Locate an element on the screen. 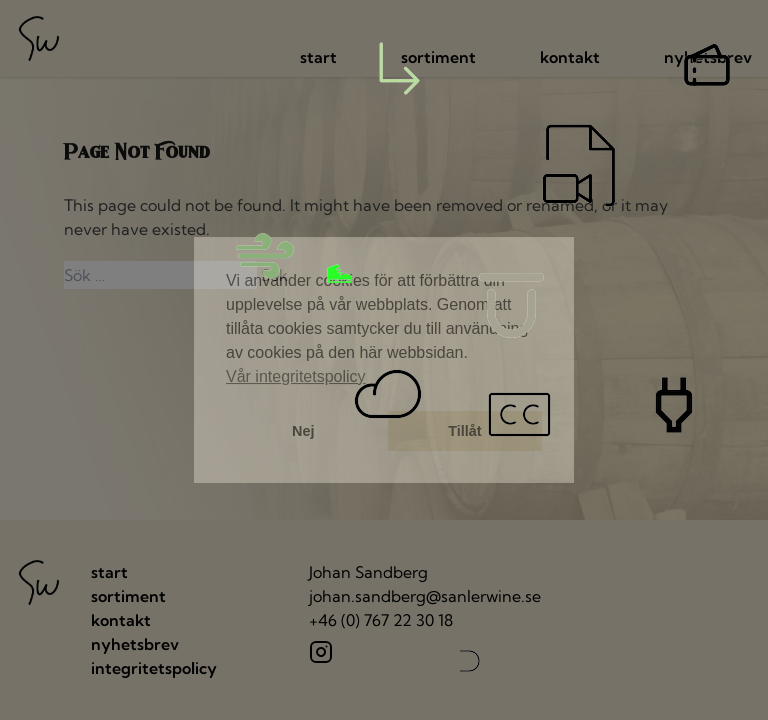 The height and width of the screenshot is (720, 768). indicates a proper superset relationship in mathematical notation is located at coordinates (468, 661).